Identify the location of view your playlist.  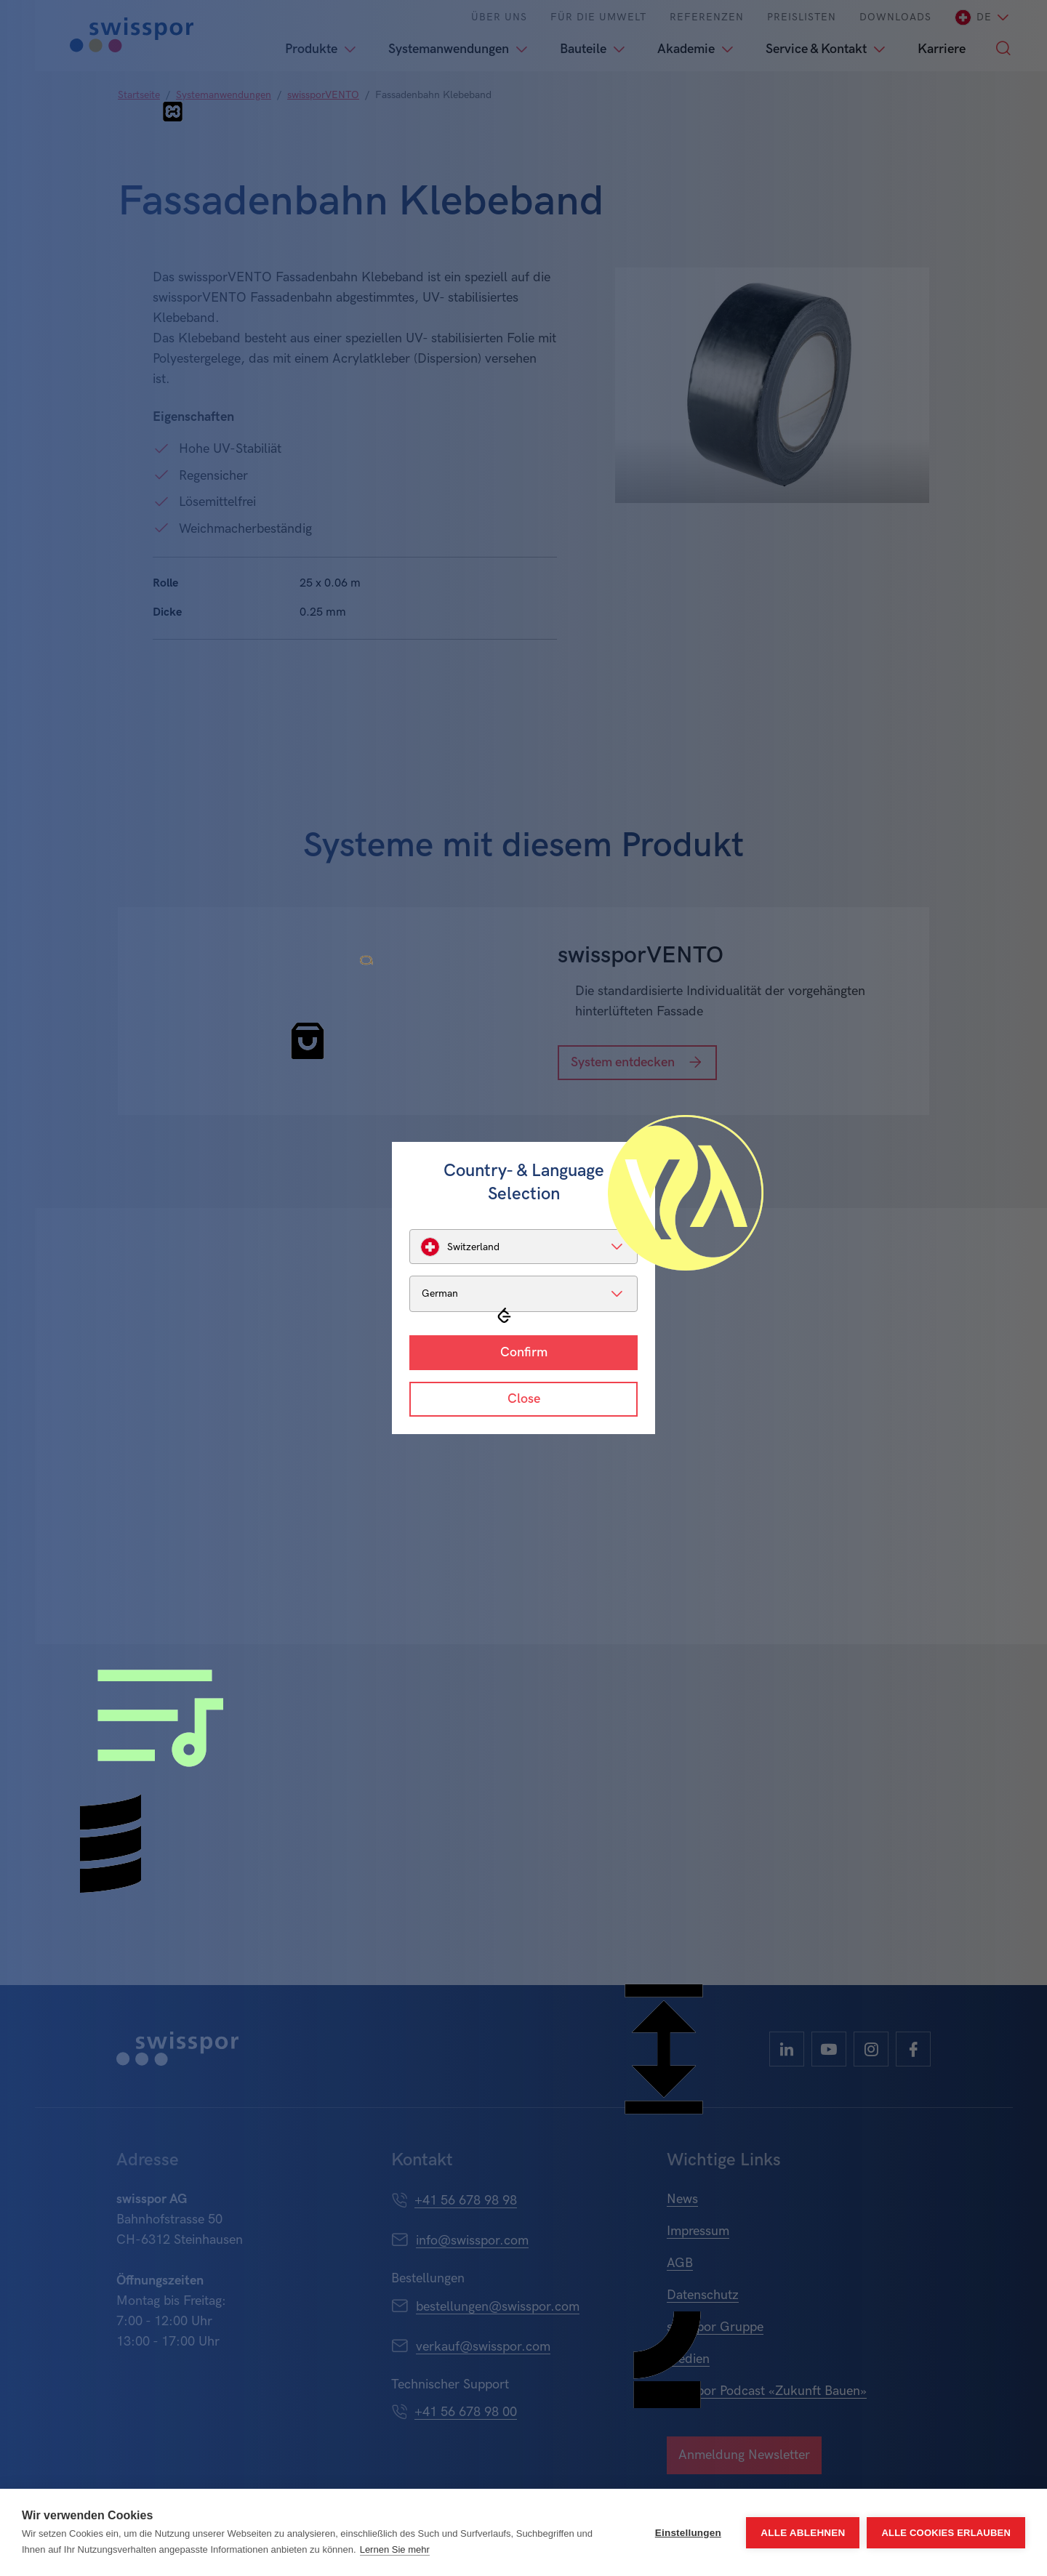
(155, 1715).